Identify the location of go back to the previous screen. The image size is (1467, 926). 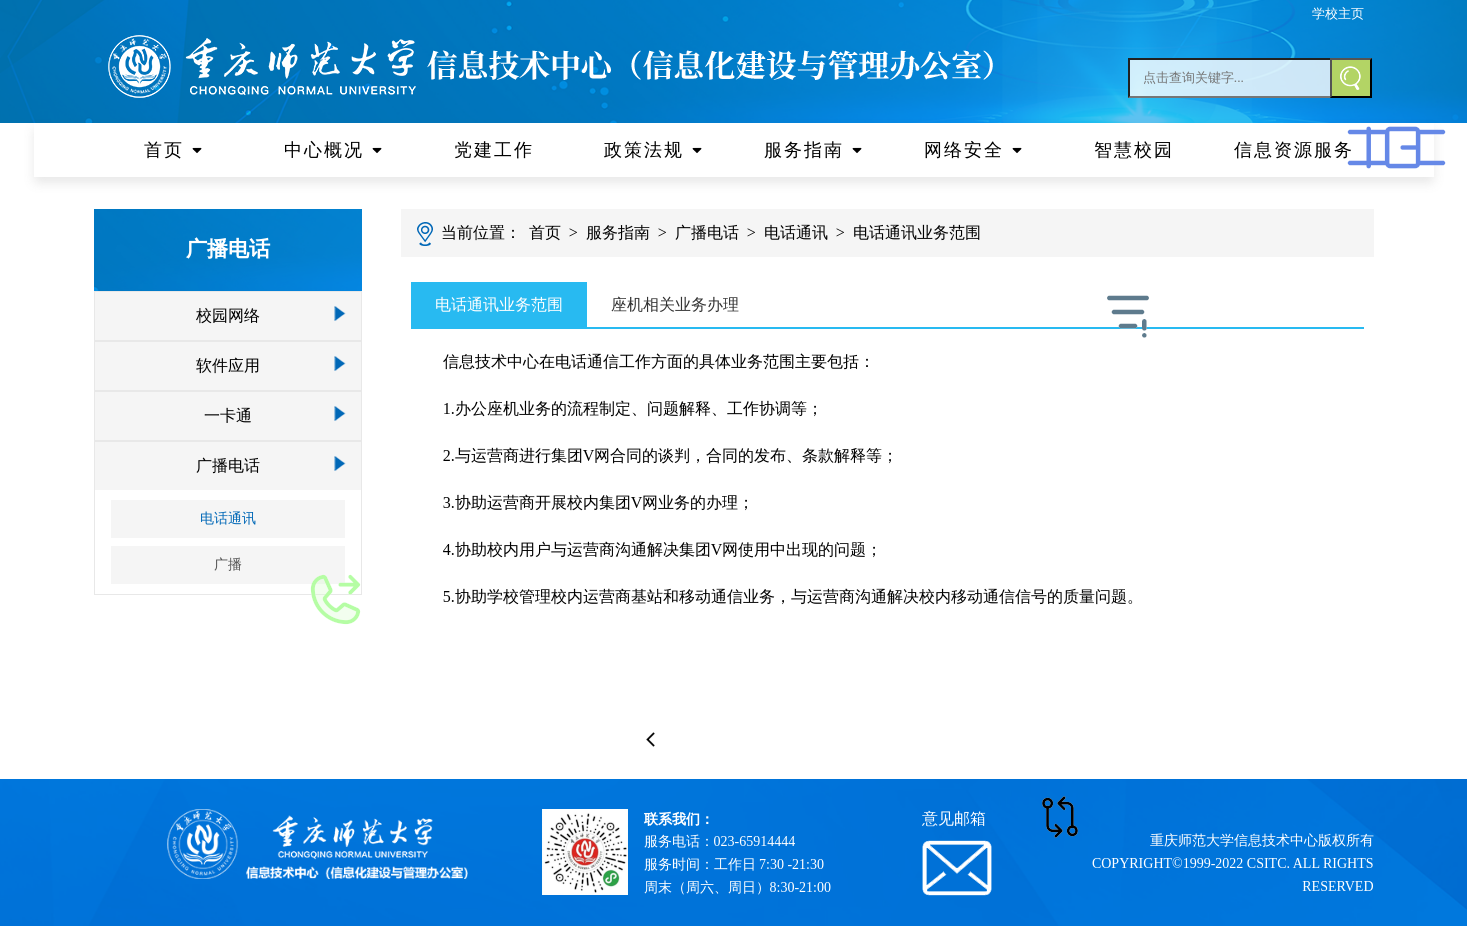
(650, 739).